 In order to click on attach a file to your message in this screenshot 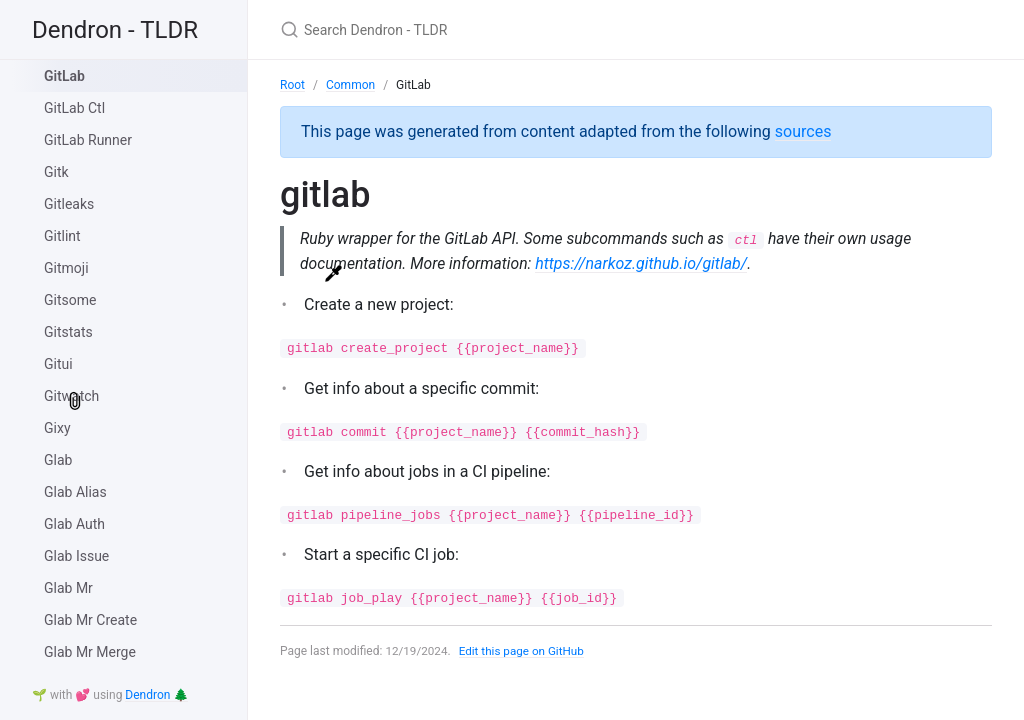, I will do `click(75, 401)`.